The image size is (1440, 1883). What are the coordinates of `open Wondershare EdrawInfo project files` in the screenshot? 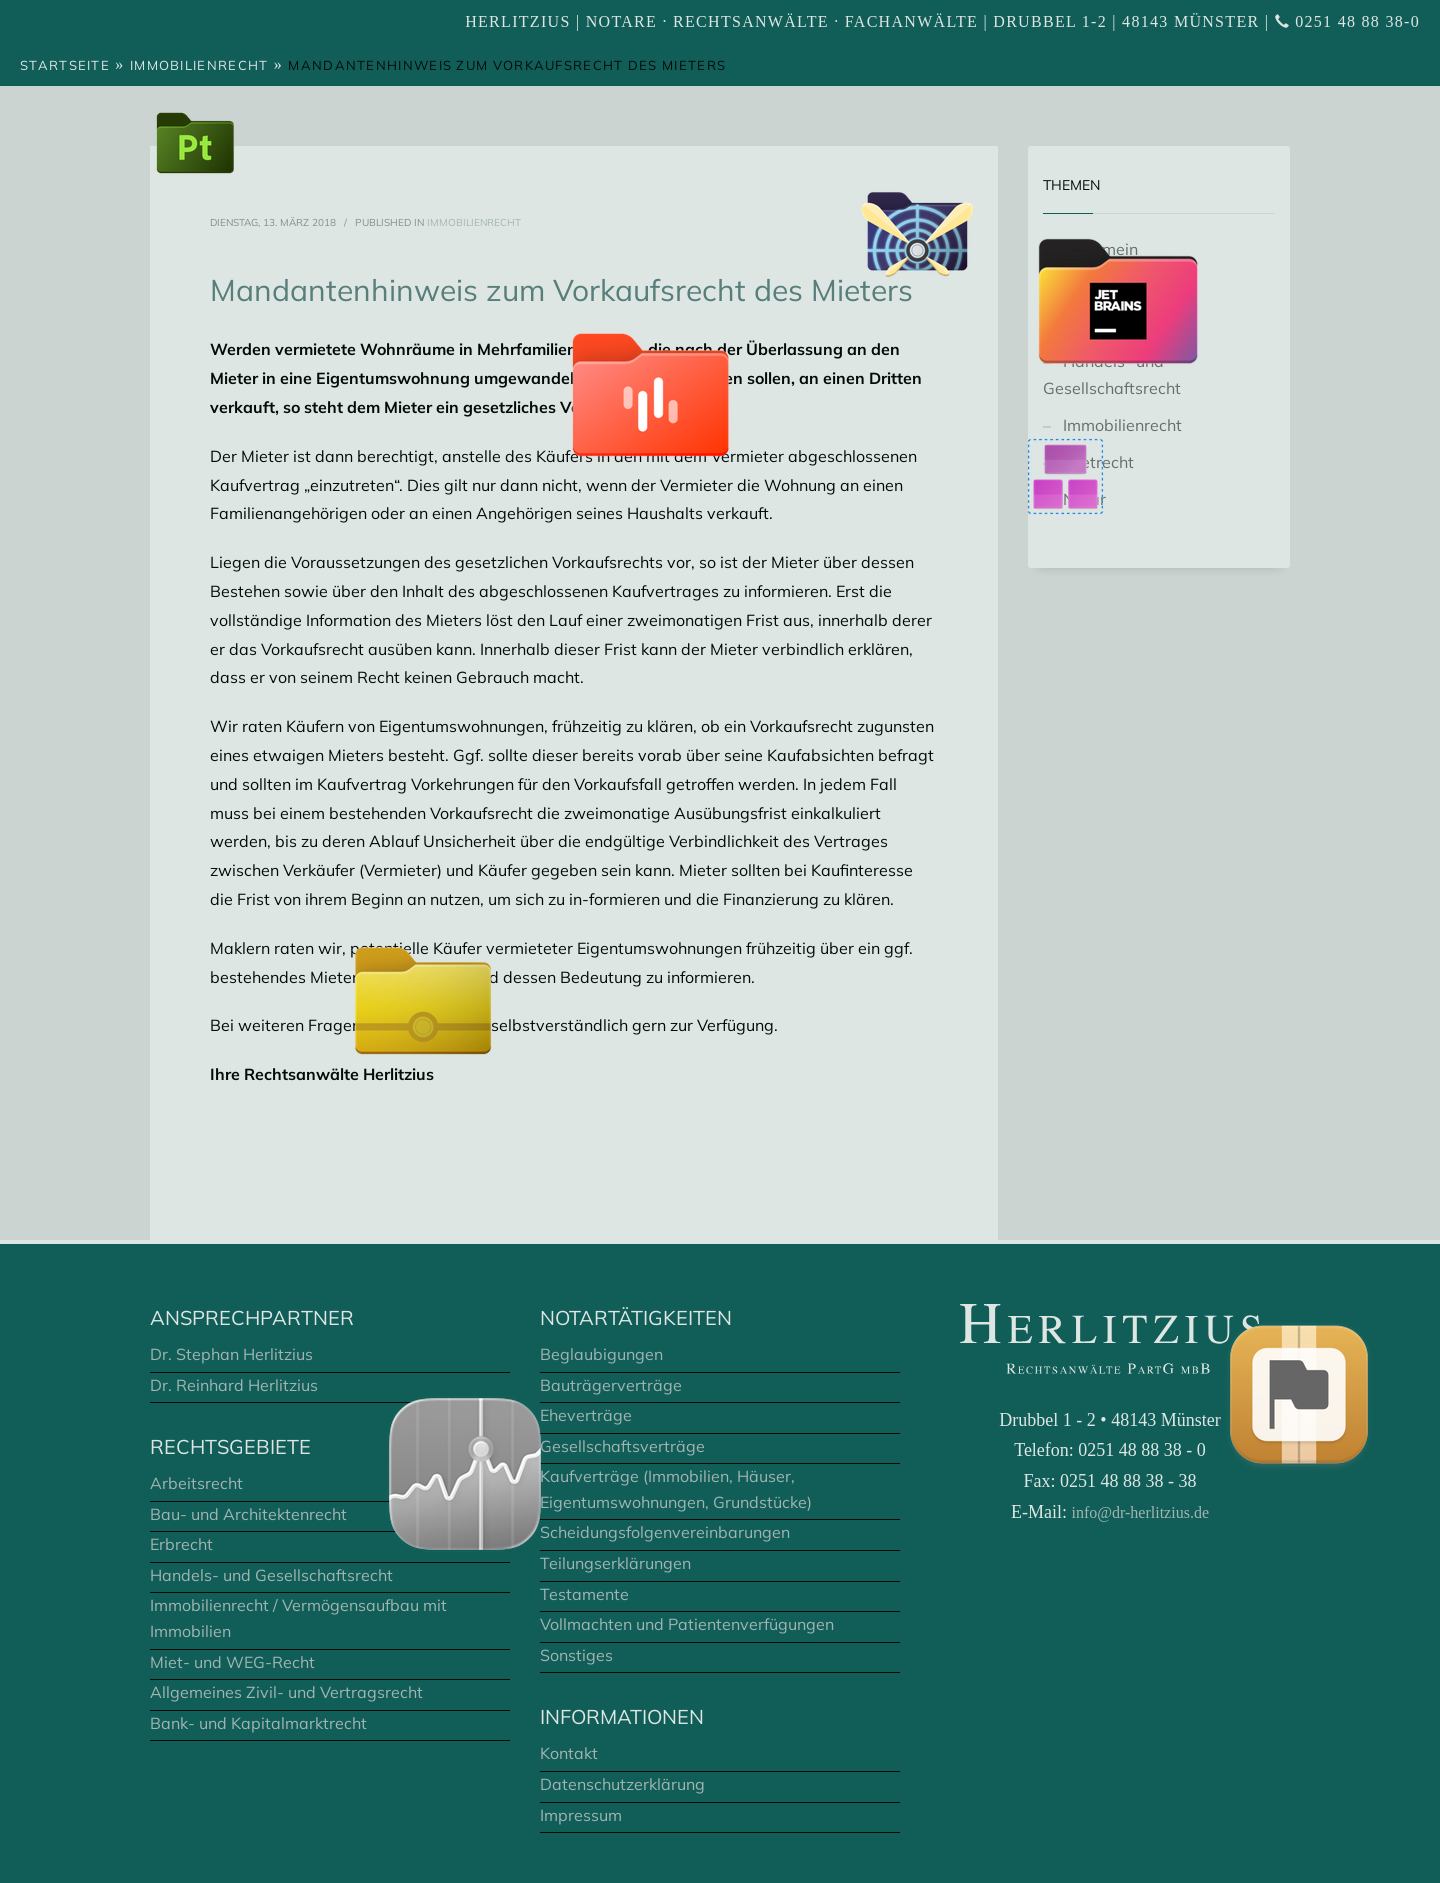 It's located at (650, 399).